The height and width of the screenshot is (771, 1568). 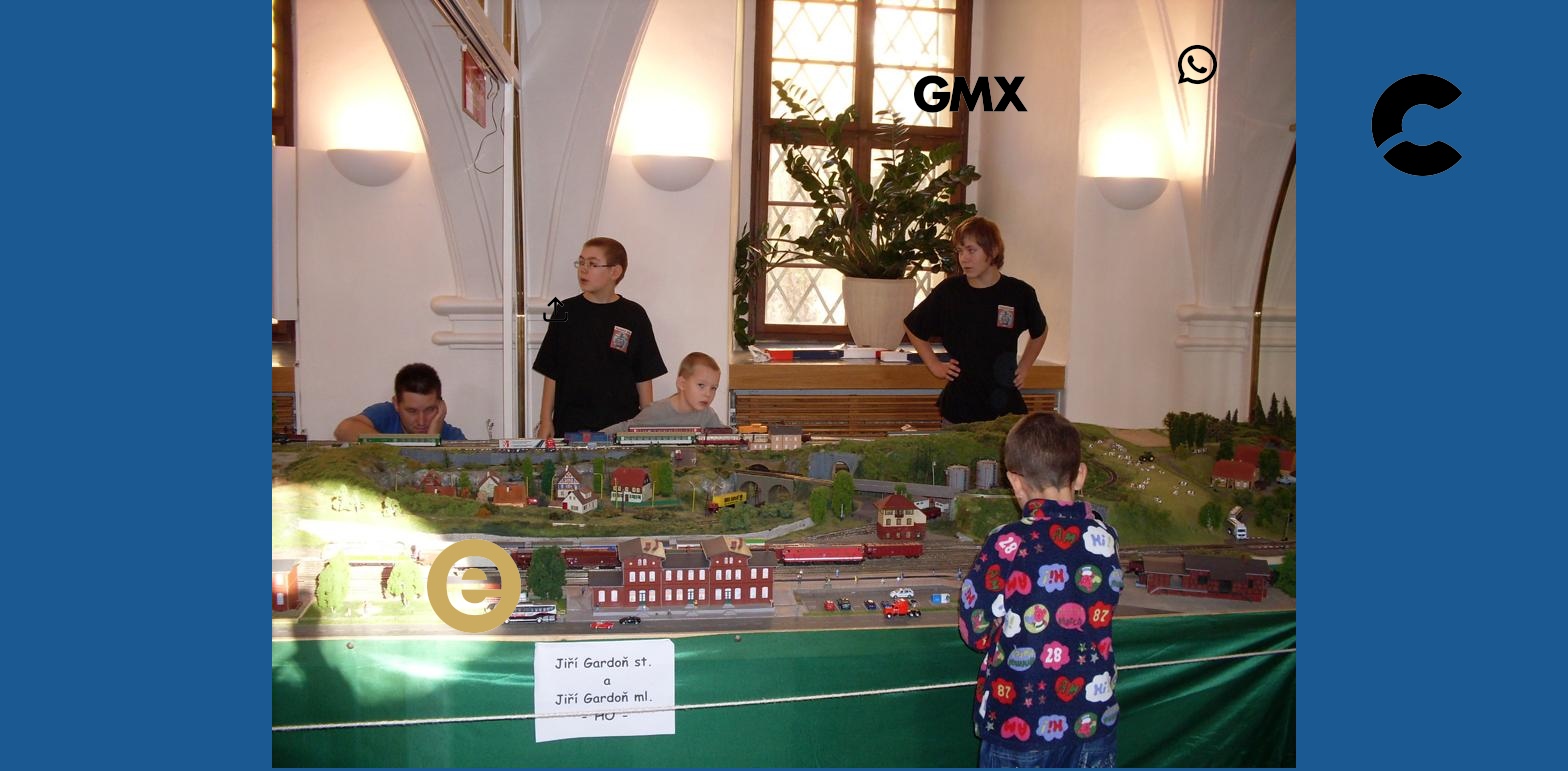 What do you see at coordinates (474, 586) in the screenshot?
I see `Embarcadero Technologies company logo` at bounding box center [474, 586].